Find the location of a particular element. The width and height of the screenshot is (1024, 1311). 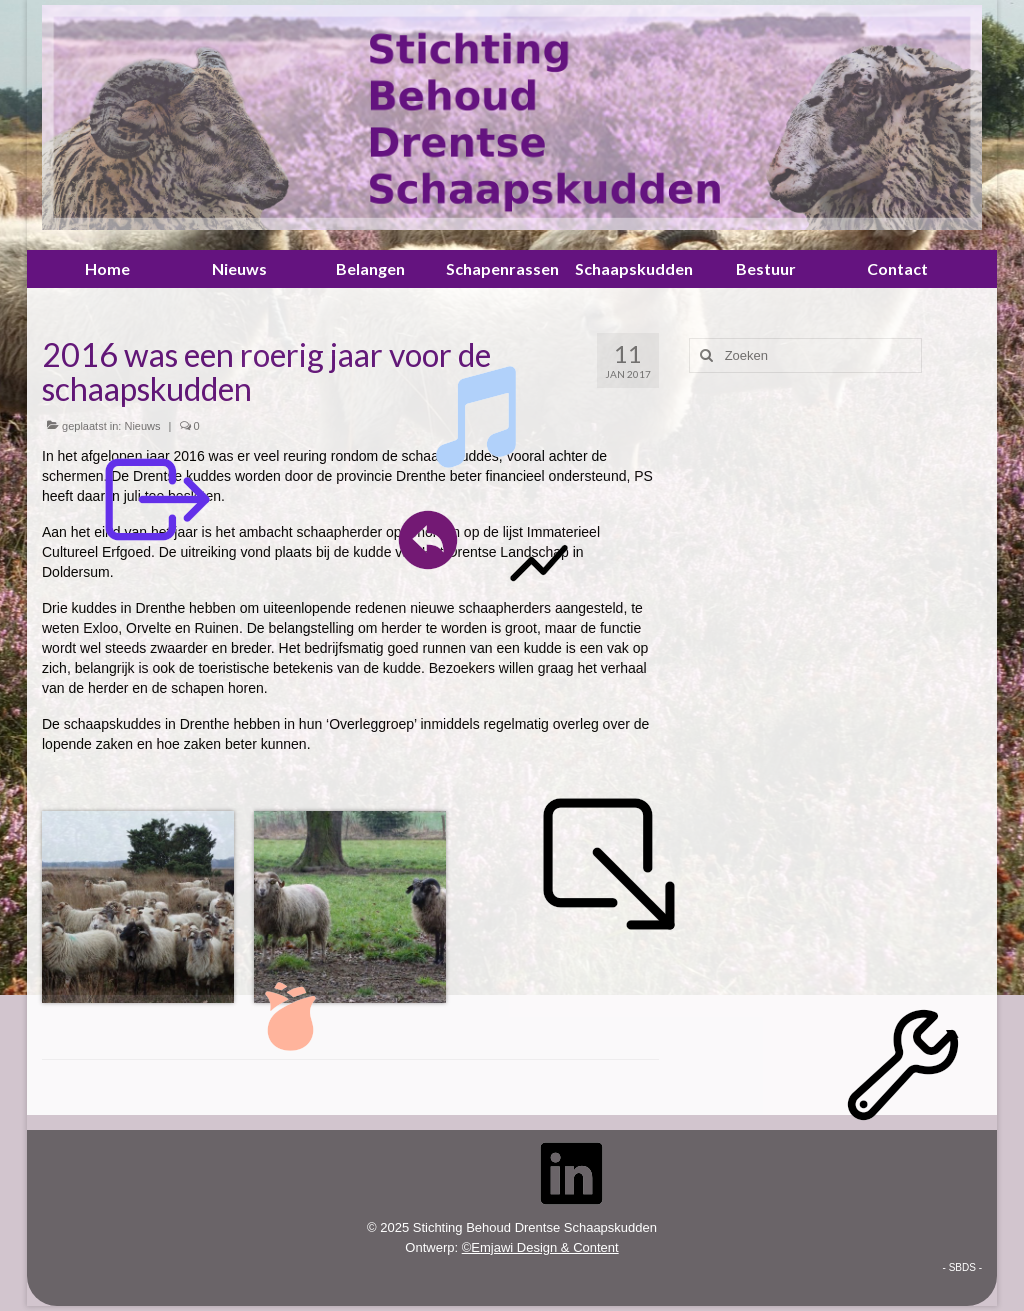

log out of your account is located at coordinates (157, 499).